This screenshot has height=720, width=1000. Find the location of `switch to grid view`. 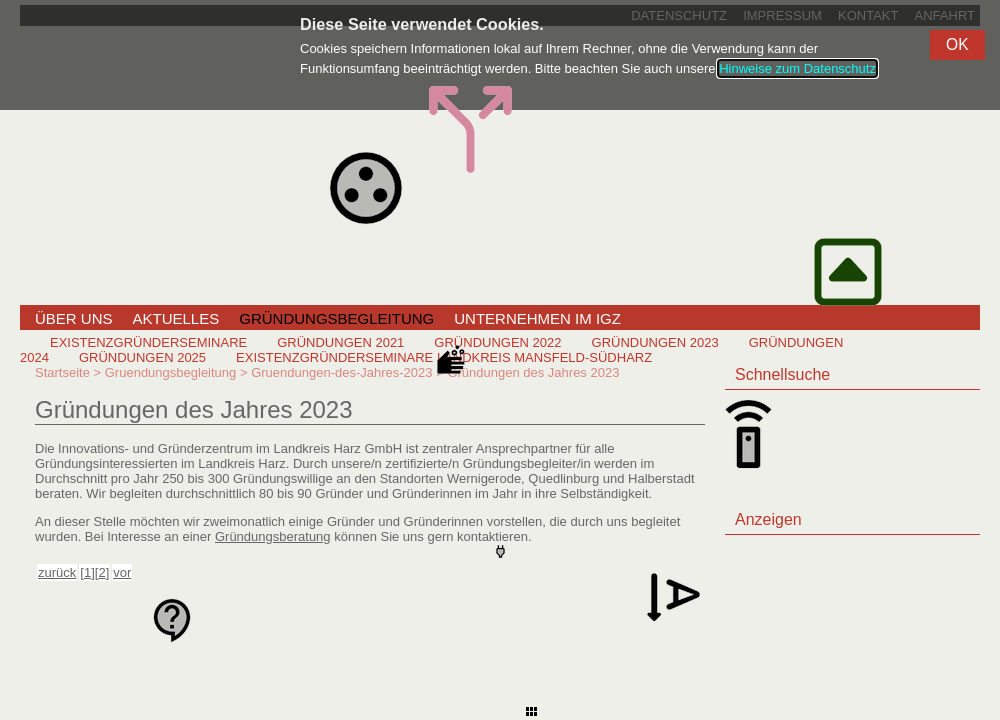

switch to grid view is located at coordinates (531, 712).